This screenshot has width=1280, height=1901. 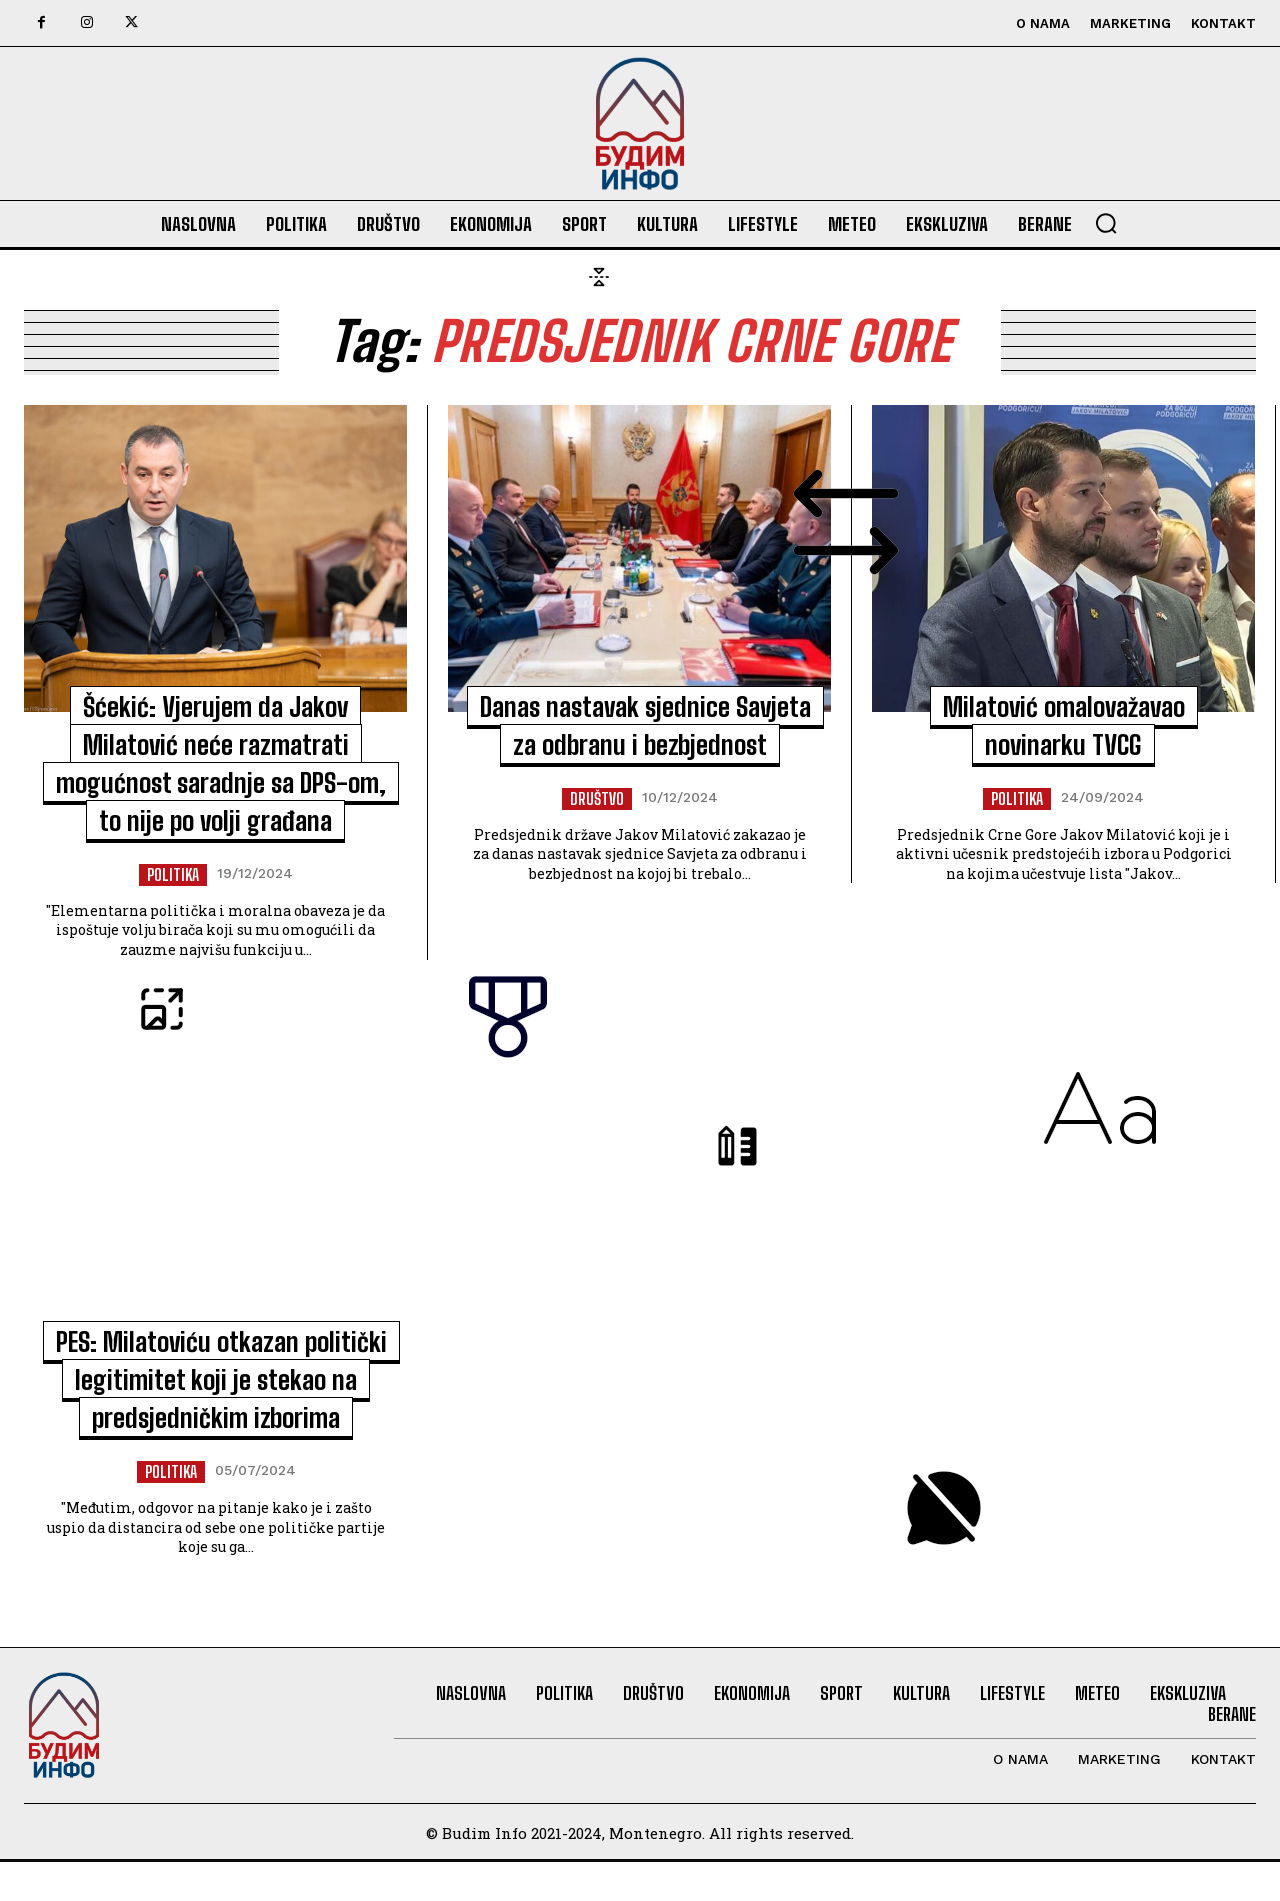 What do you see at coordinates (599, 277) in the screenshot?
I see `flip image vertically` at bounding box center [599, 277].